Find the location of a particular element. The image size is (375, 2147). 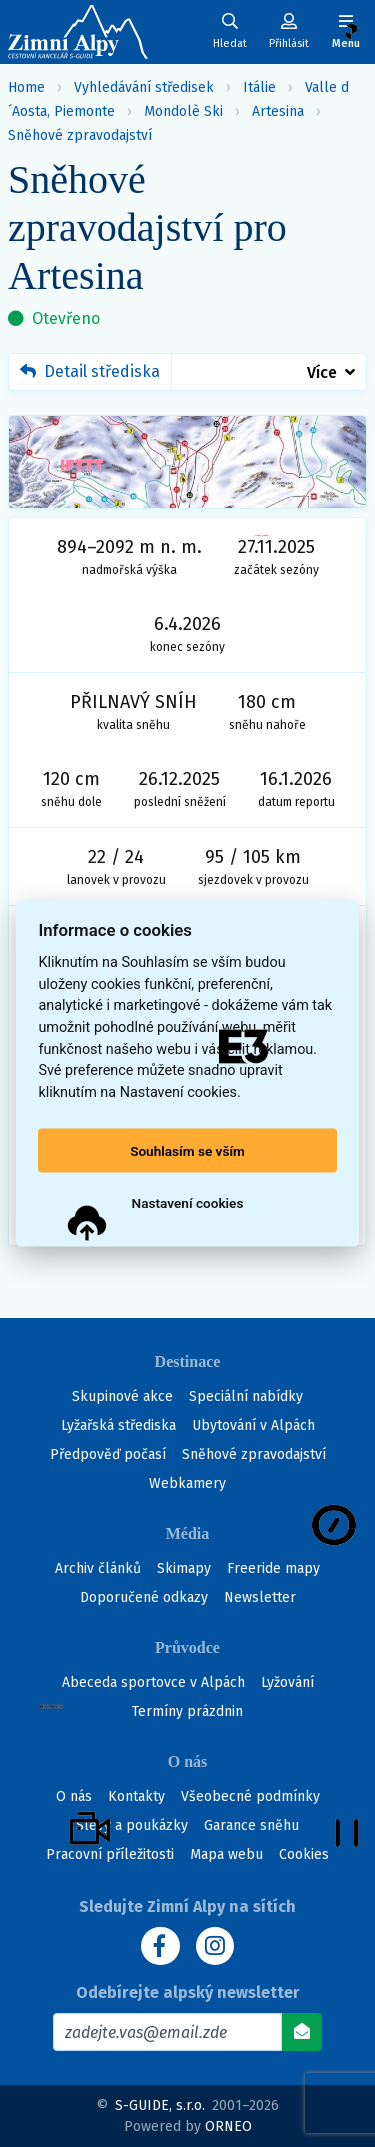

automattic company logo is located at coordinates (334, 1525).